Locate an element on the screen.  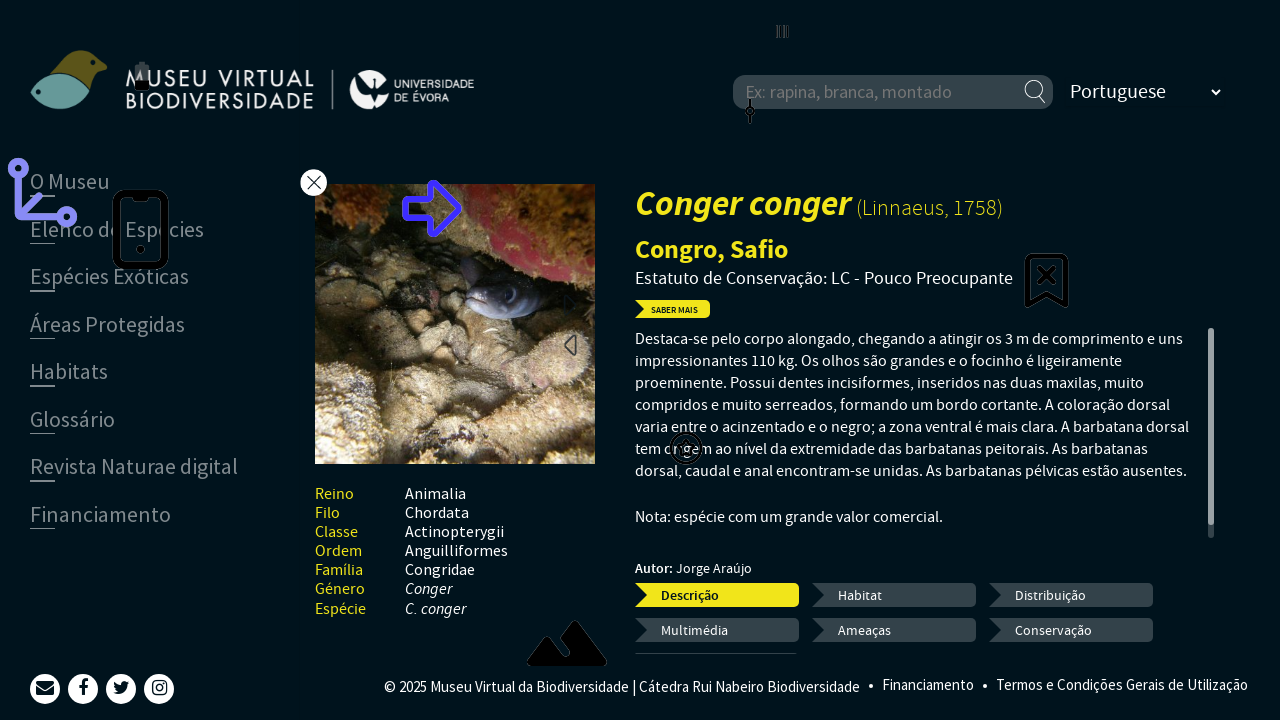
navigate to the next item or step is located at coordinates (430, 208).